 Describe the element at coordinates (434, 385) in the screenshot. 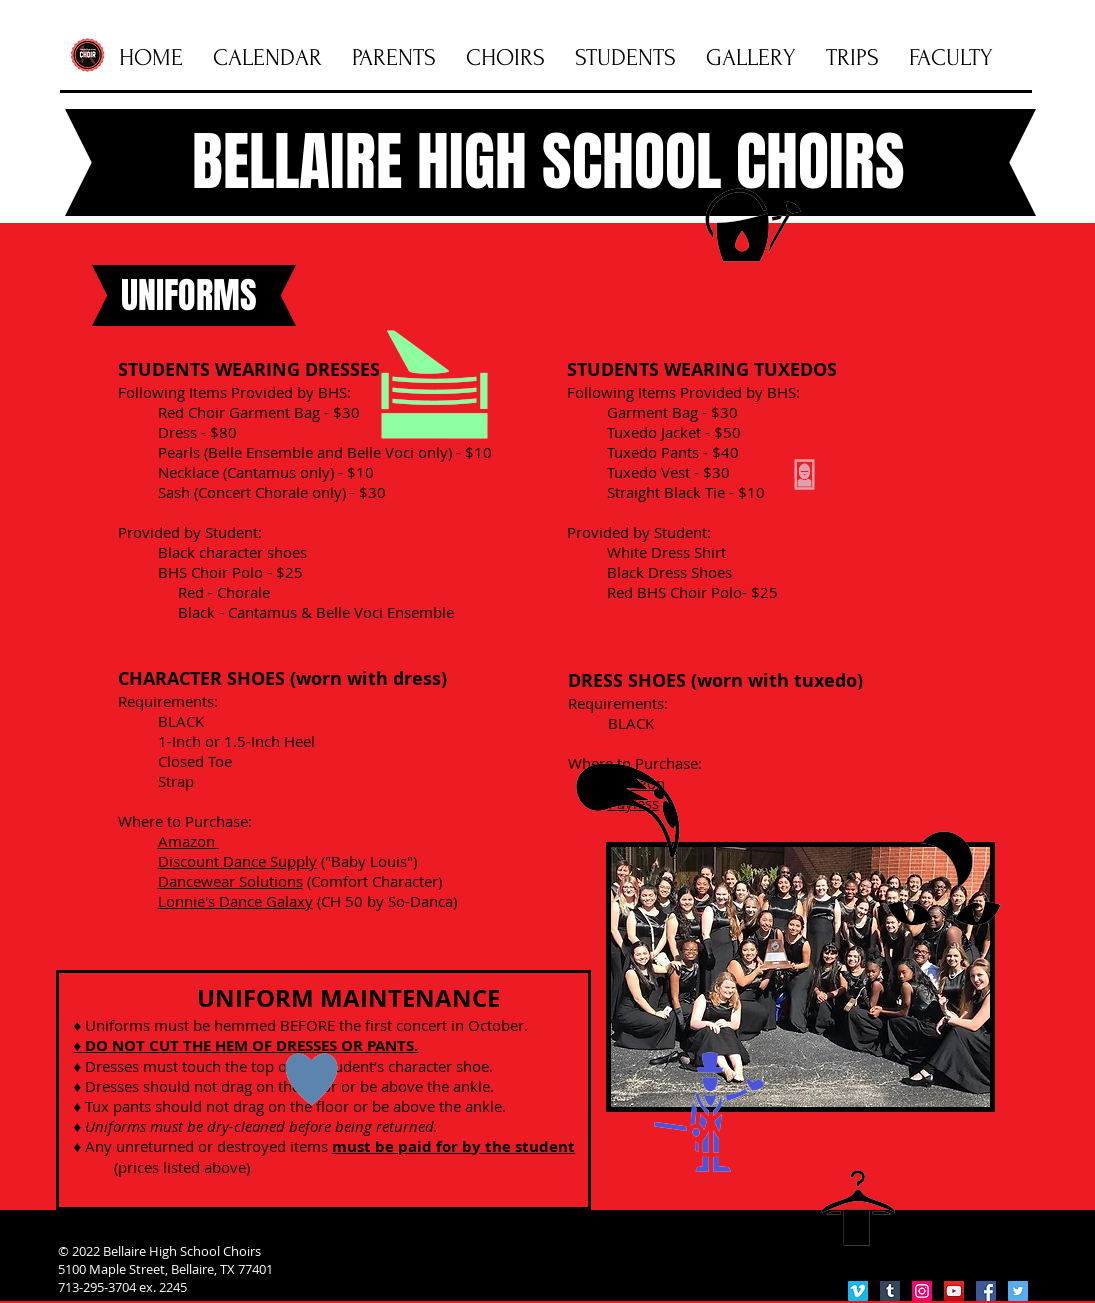

I see `access boxing or fighting game mode` at that location.